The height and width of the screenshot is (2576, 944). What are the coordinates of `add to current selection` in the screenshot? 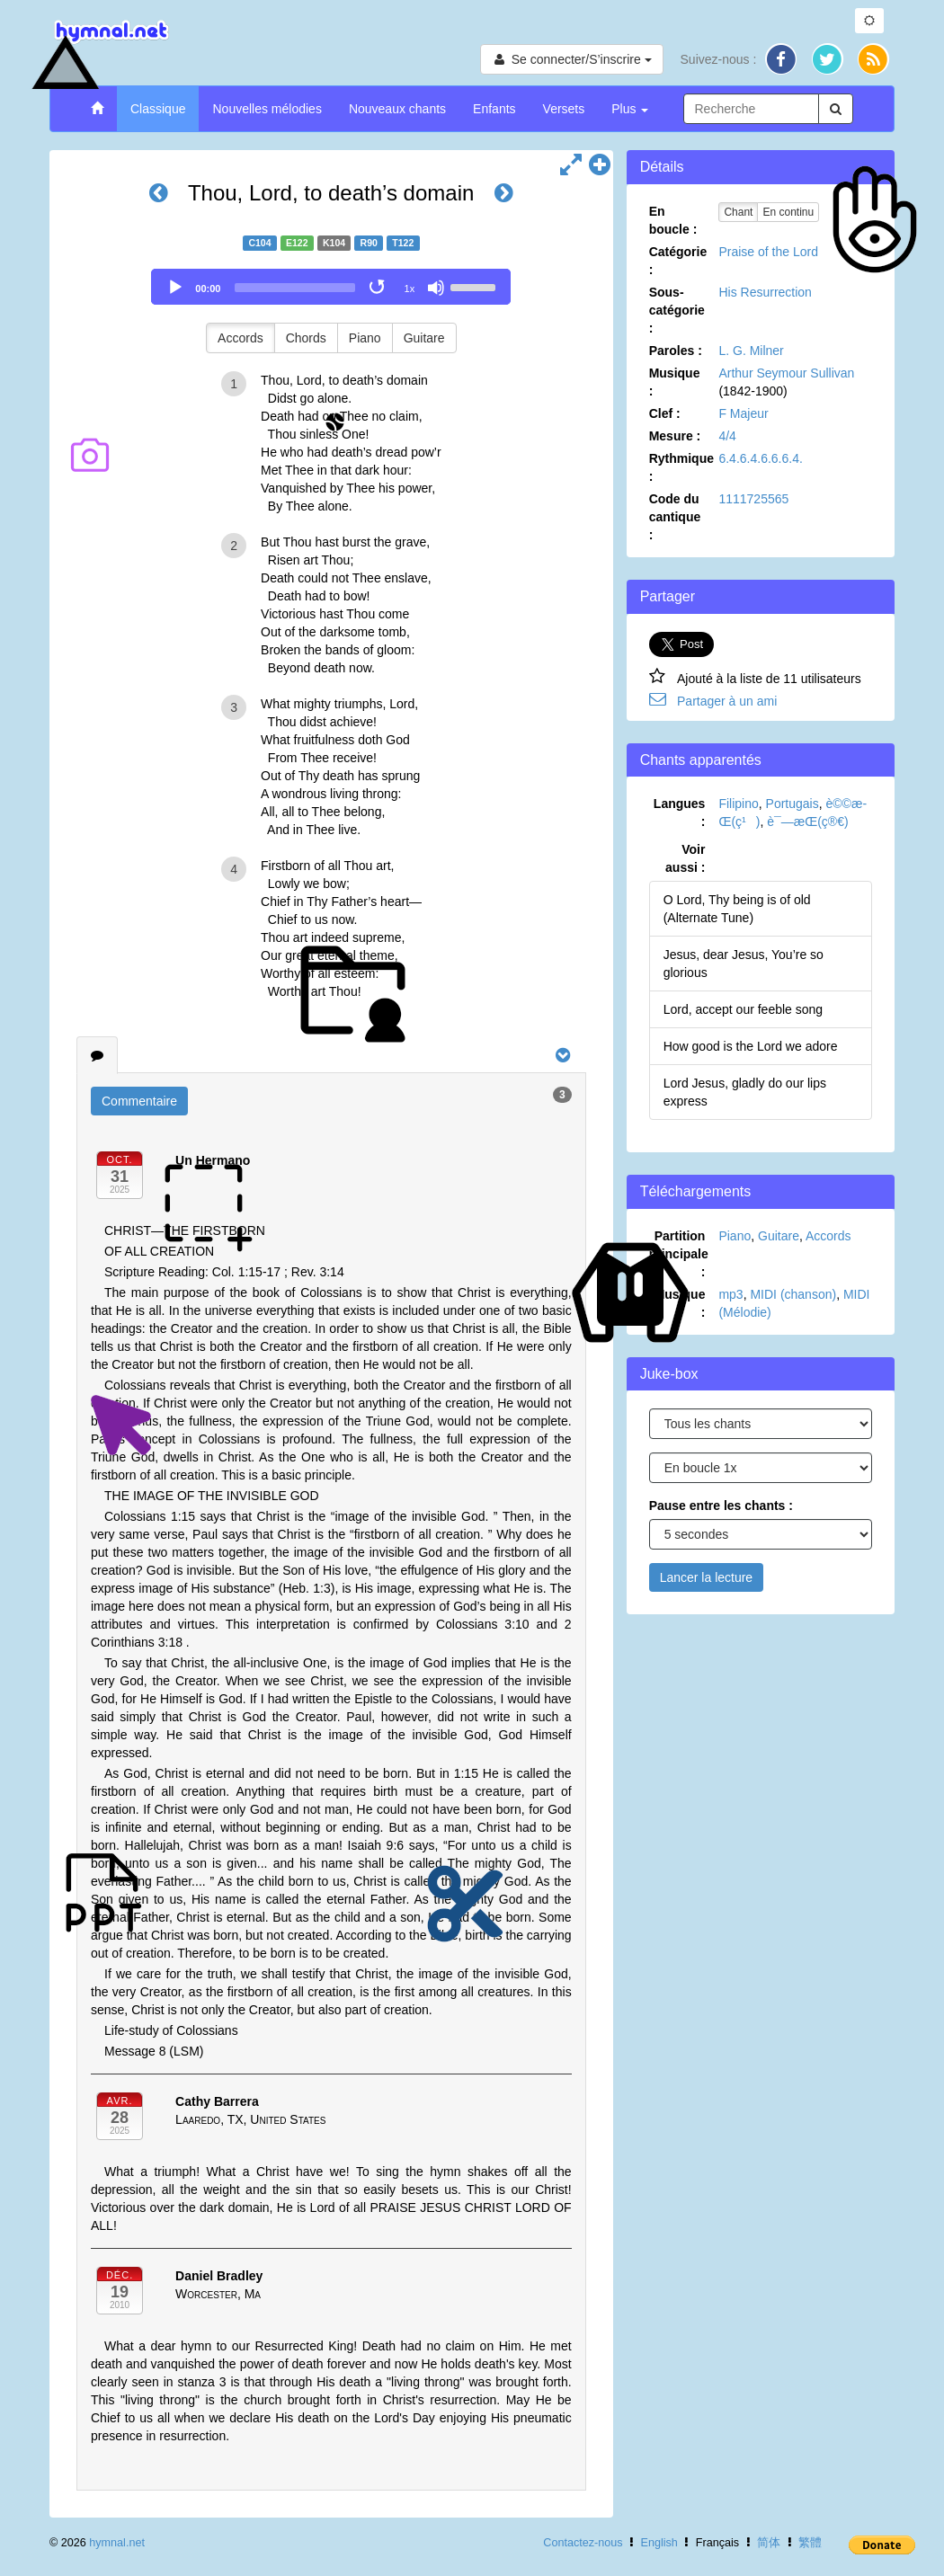 It's located at (203, 1203).